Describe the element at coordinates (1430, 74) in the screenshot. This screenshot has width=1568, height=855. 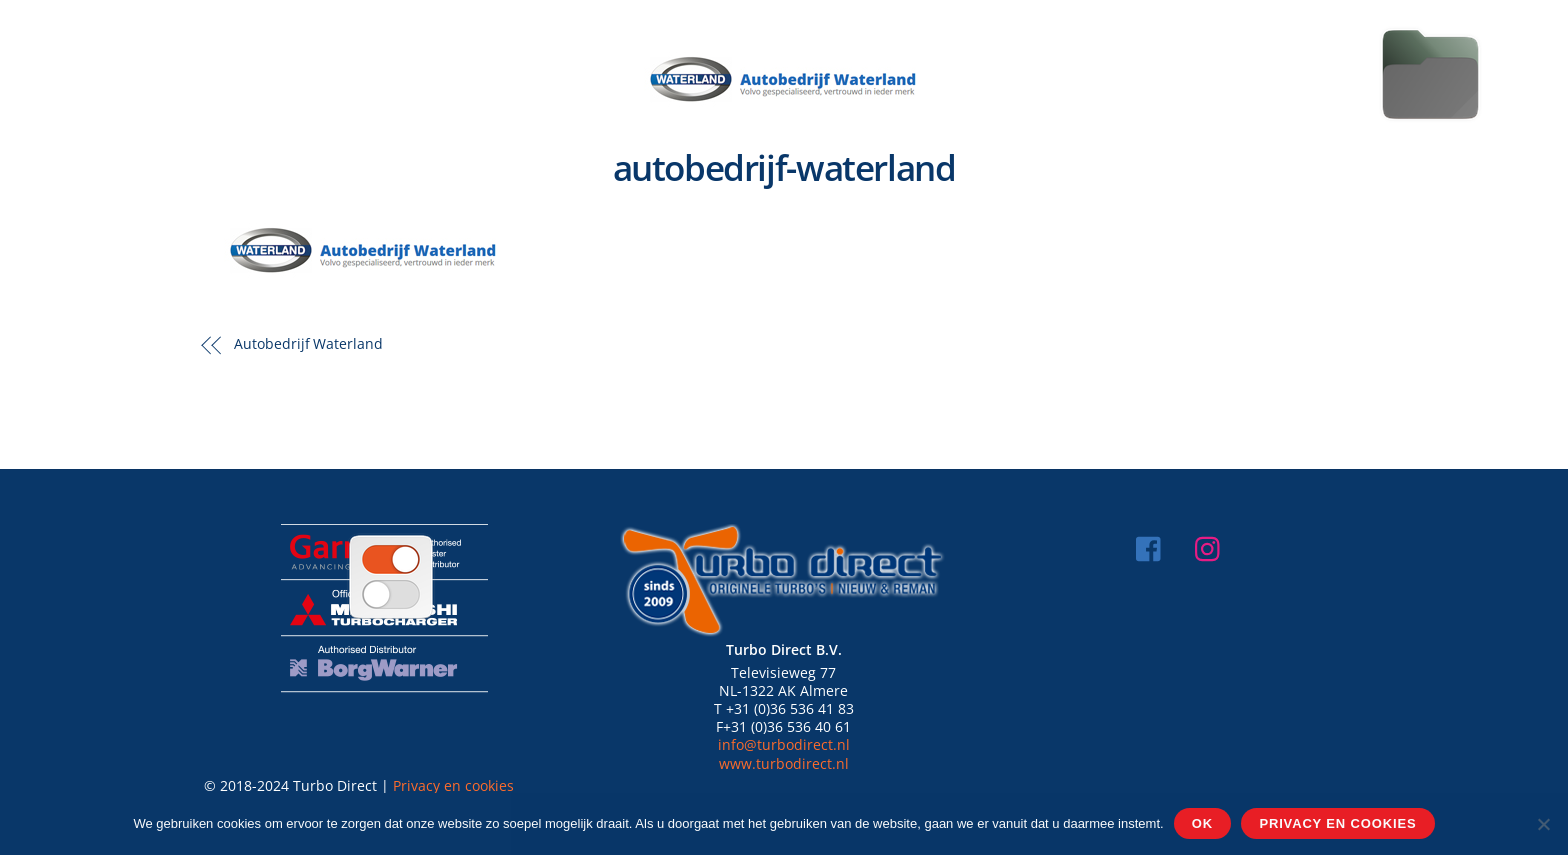
I see `an open folder in the file system` at that location.